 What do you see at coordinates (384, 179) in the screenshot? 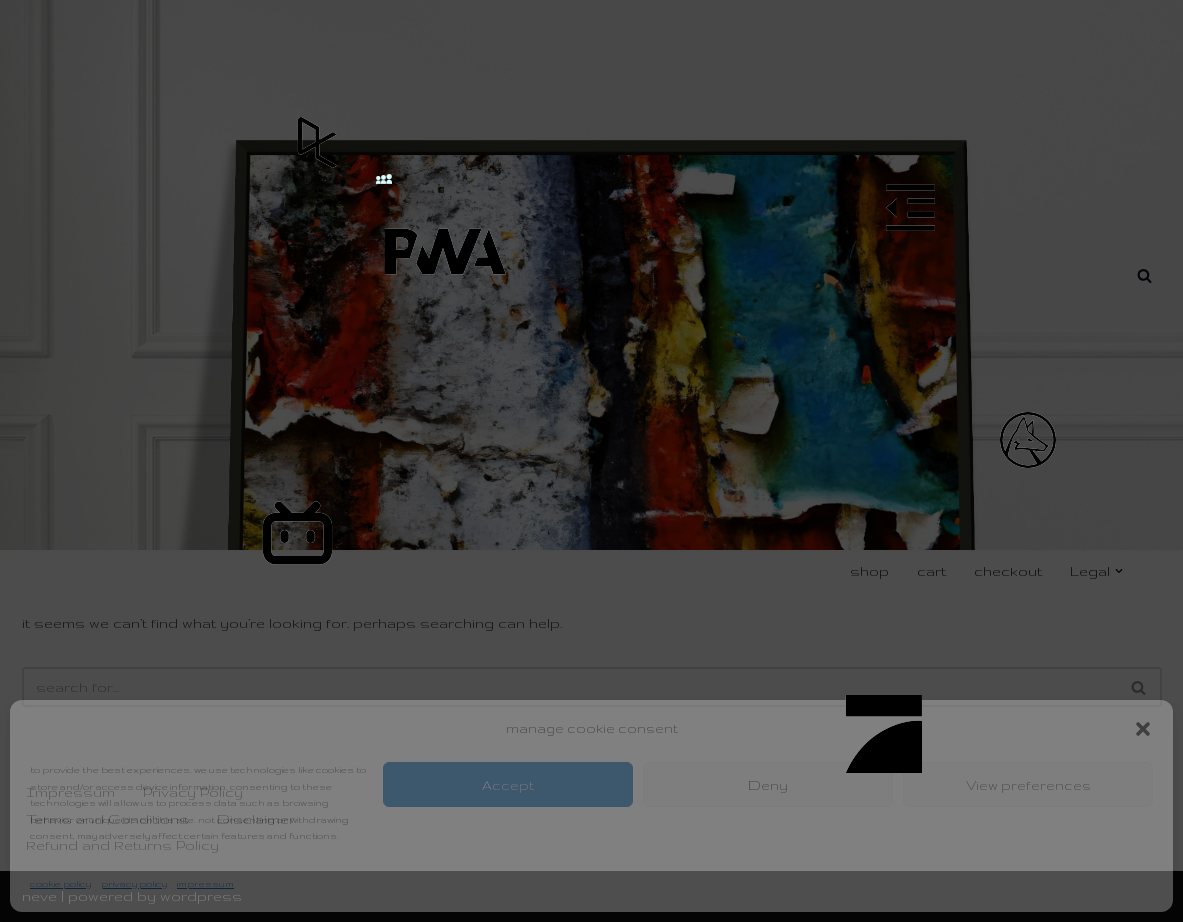
I see `link to MySpace profile` at bounding box center [384, 179].